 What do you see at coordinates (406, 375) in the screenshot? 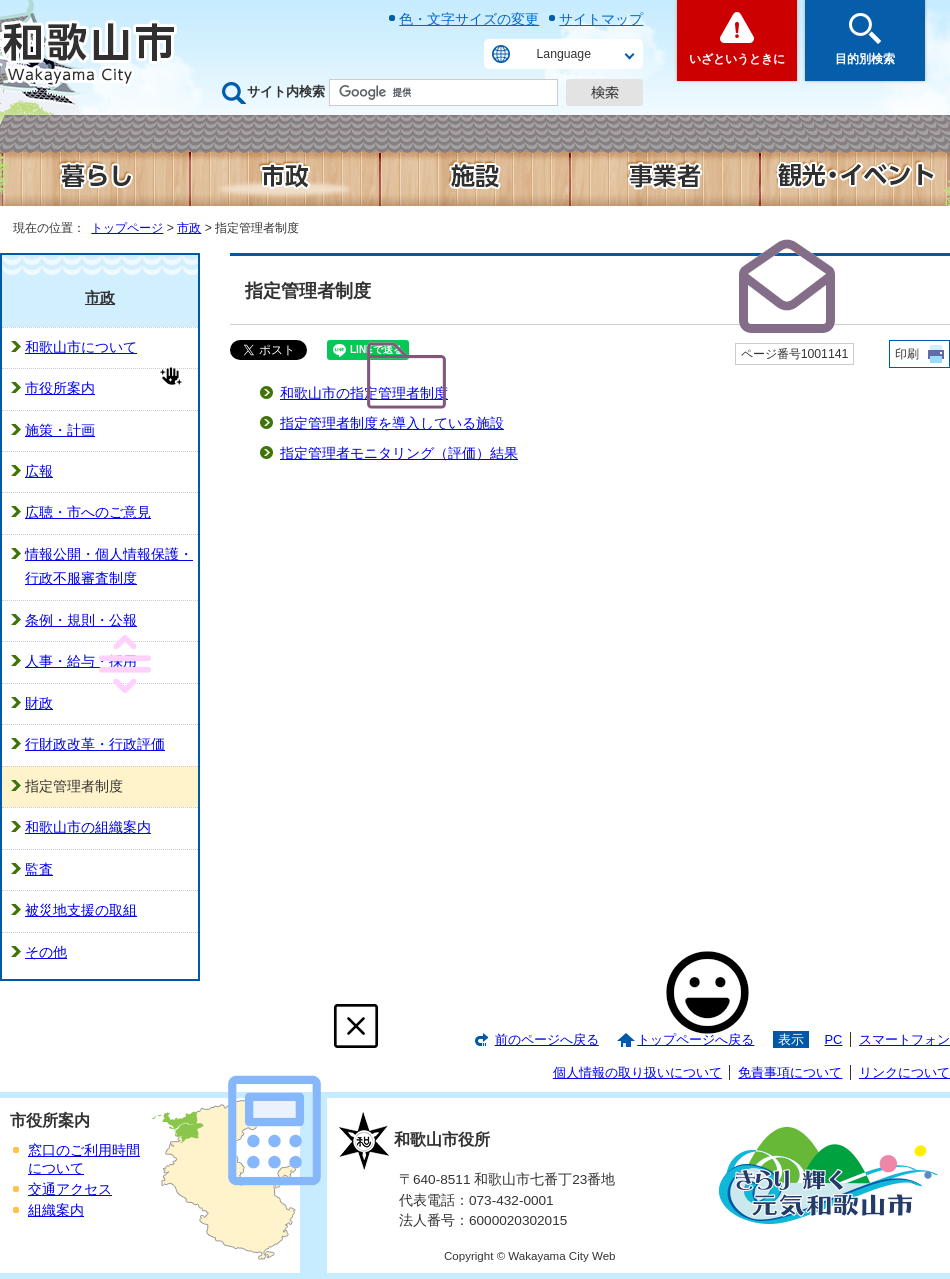
I see `access your files and documents` at bounding box center [406, 375].